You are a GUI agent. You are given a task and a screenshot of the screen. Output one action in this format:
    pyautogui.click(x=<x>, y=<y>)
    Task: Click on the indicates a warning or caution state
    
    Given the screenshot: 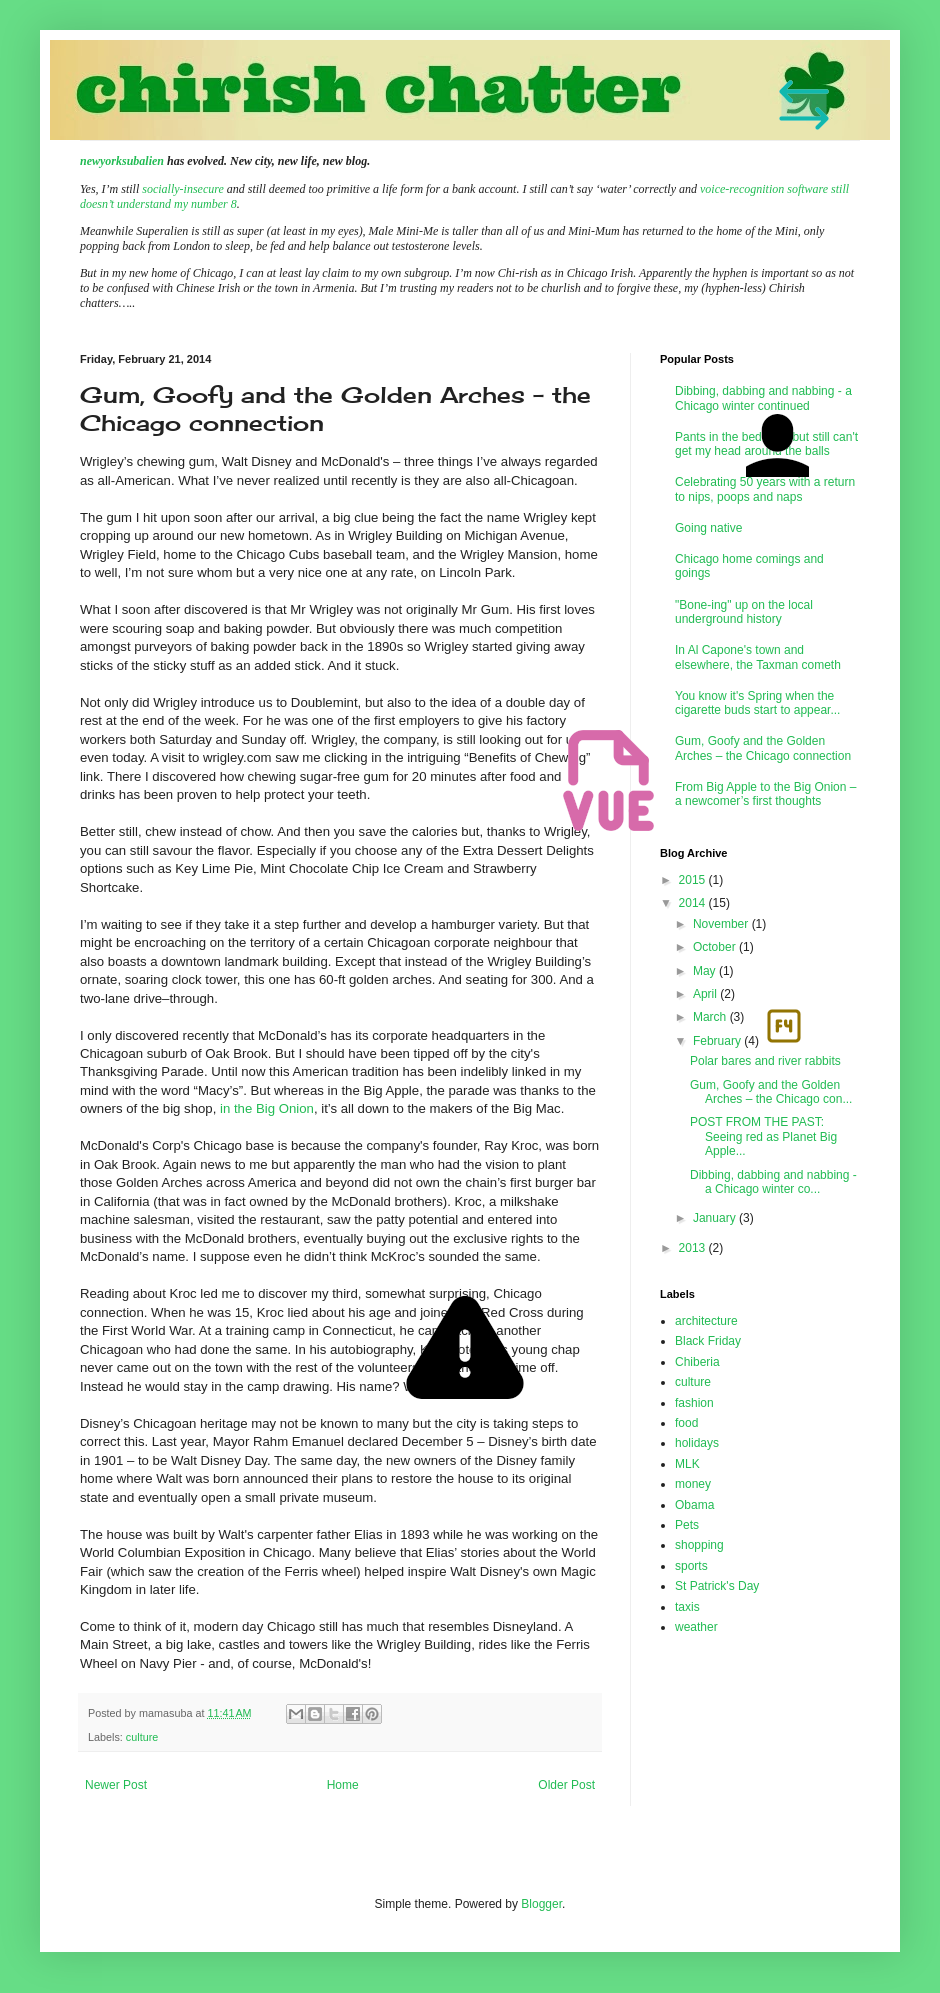 What is the action you would take?
    pyautogui.click(x=465, y=1351)
    